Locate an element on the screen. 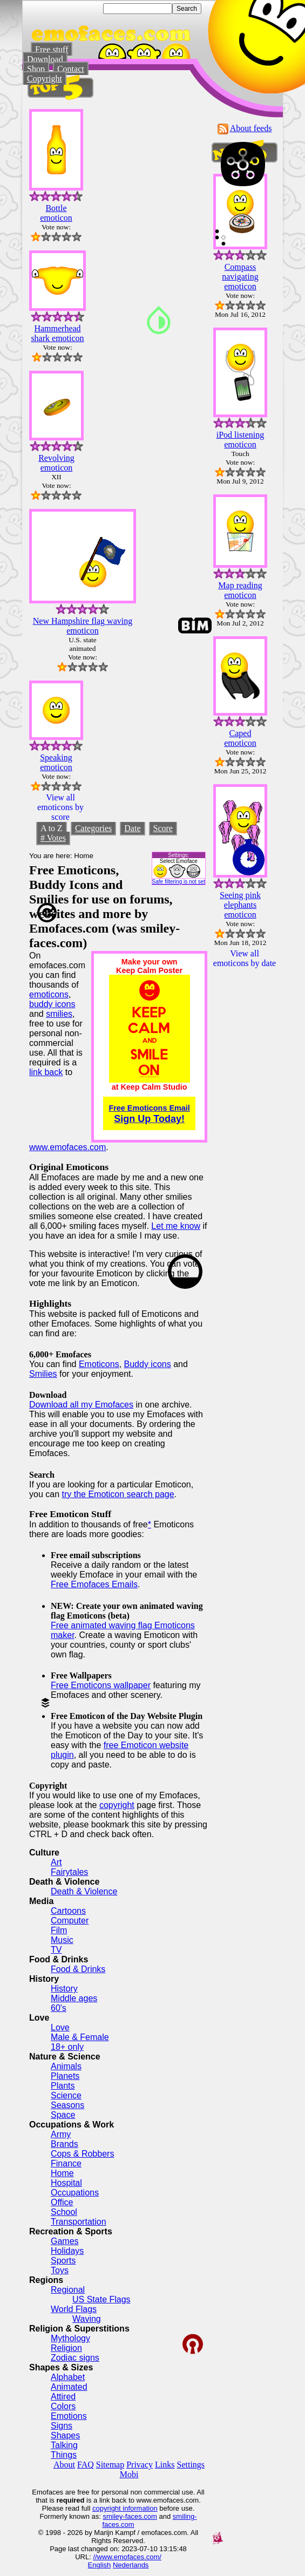 The width and height of the screenshot is (305, 2576). D-Wave Systems company logo is located at coordinates (220, 237).